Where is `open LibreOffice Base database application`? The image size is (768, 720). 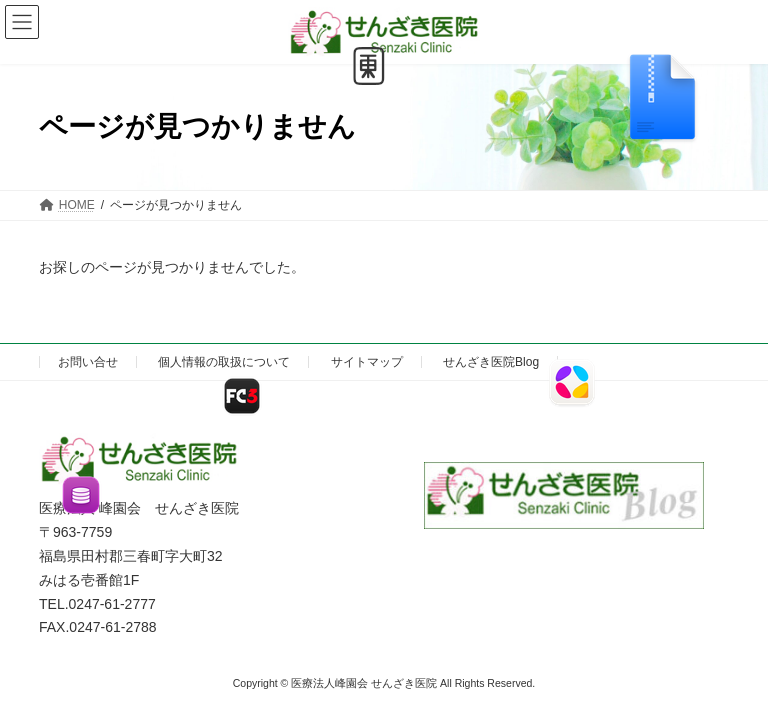
open LibreOffice Base database application is located at coordinates (81, 495).